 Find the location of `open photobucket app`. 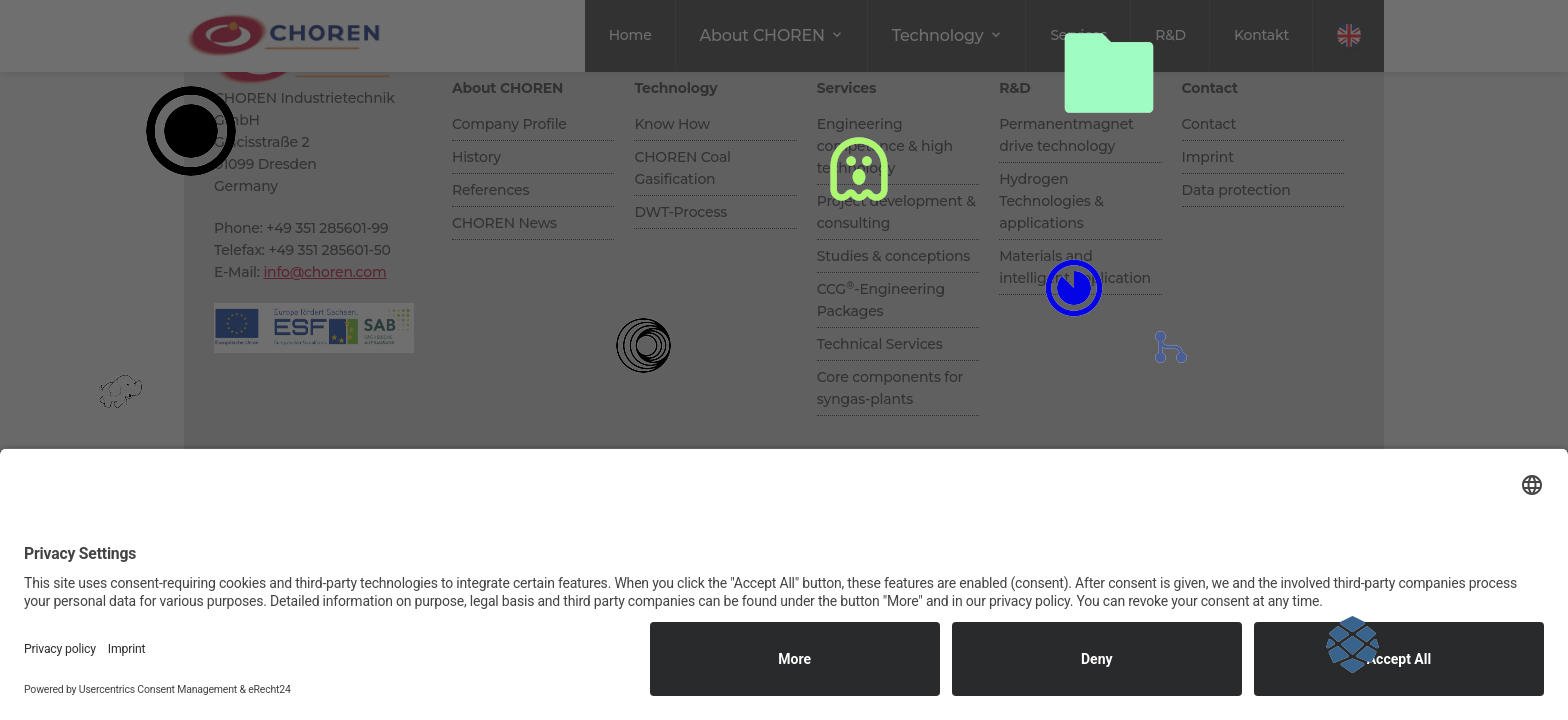

open photobucket app is located at coordinates (643, 345).